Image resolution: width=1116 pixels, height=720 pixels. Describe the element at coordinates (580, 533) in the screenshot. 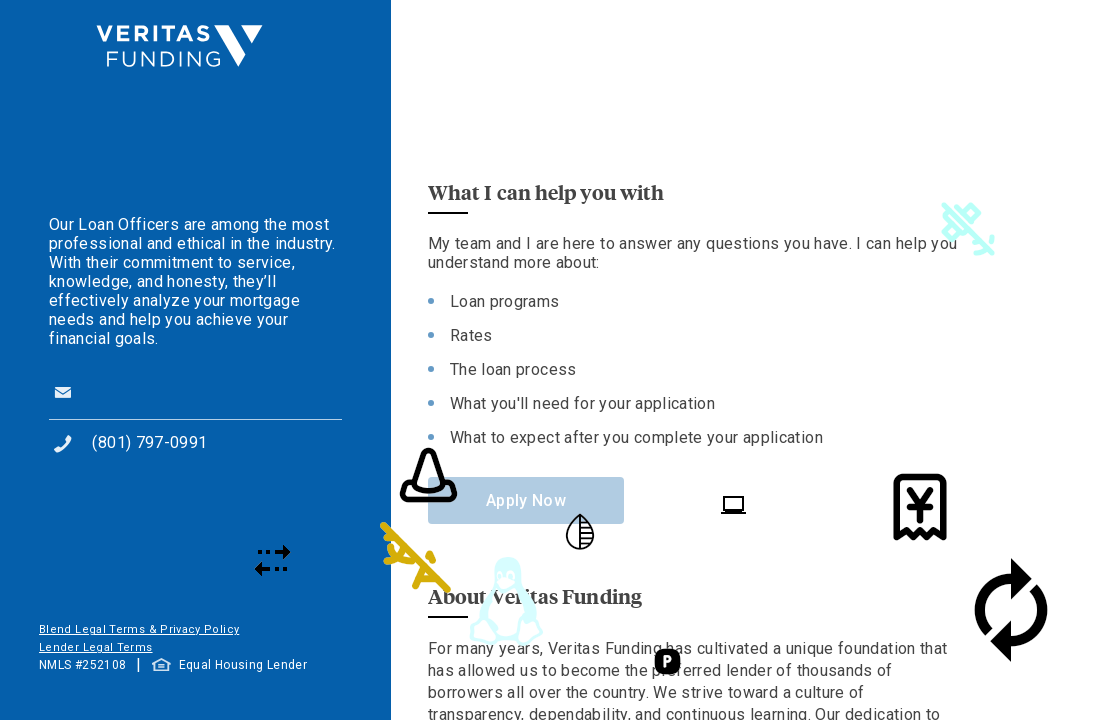

I see `adjust opacity or transparency settings` at that location.